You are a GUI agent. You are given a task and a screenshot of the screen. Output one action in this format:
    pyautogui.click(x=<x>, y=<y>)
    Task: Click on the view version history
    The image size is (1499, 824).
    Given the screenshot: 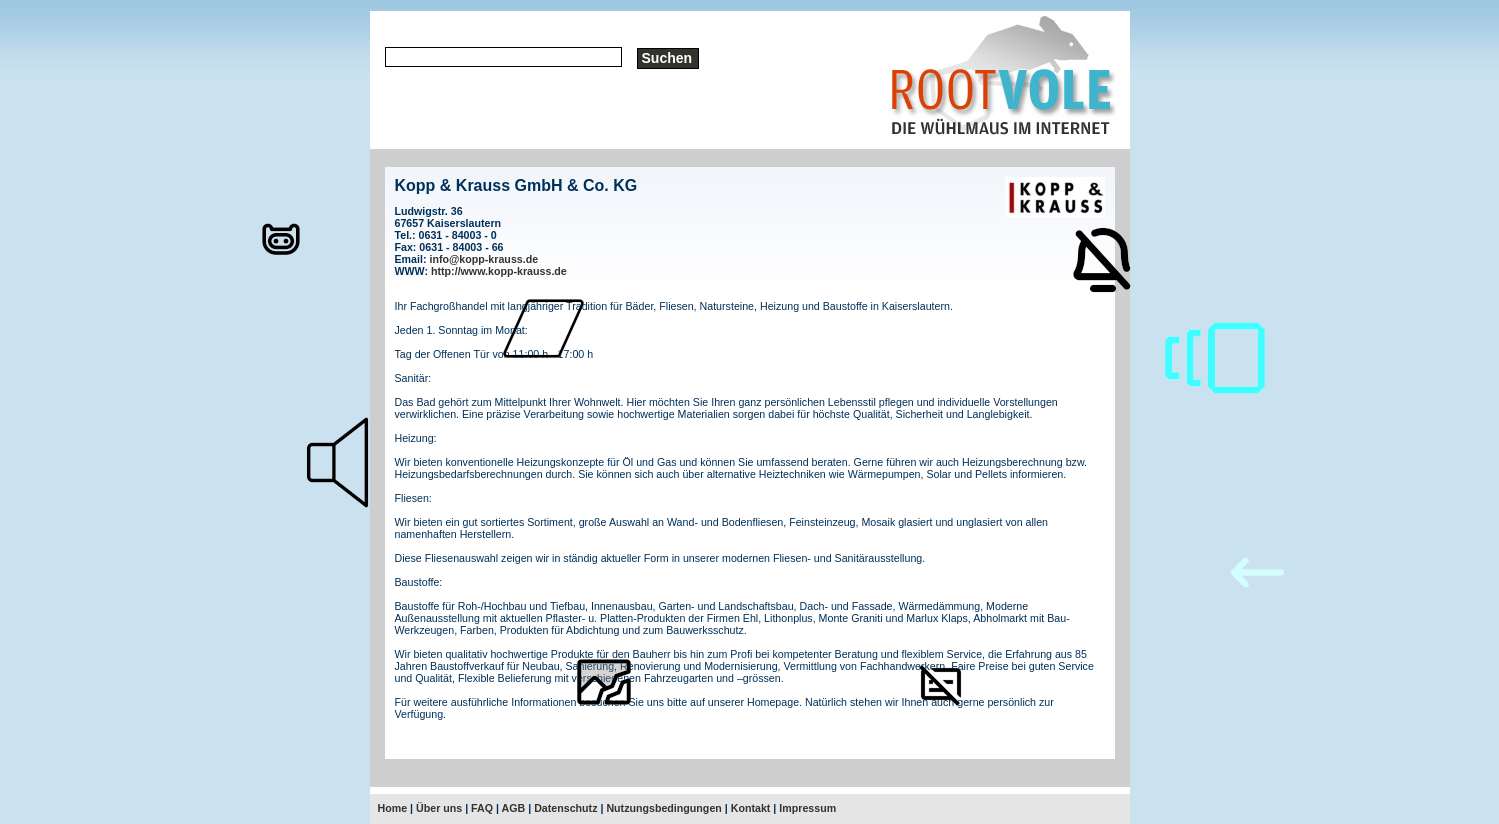 What is the action you would take?
    pyautogui.click(x=1215, y=358)
    